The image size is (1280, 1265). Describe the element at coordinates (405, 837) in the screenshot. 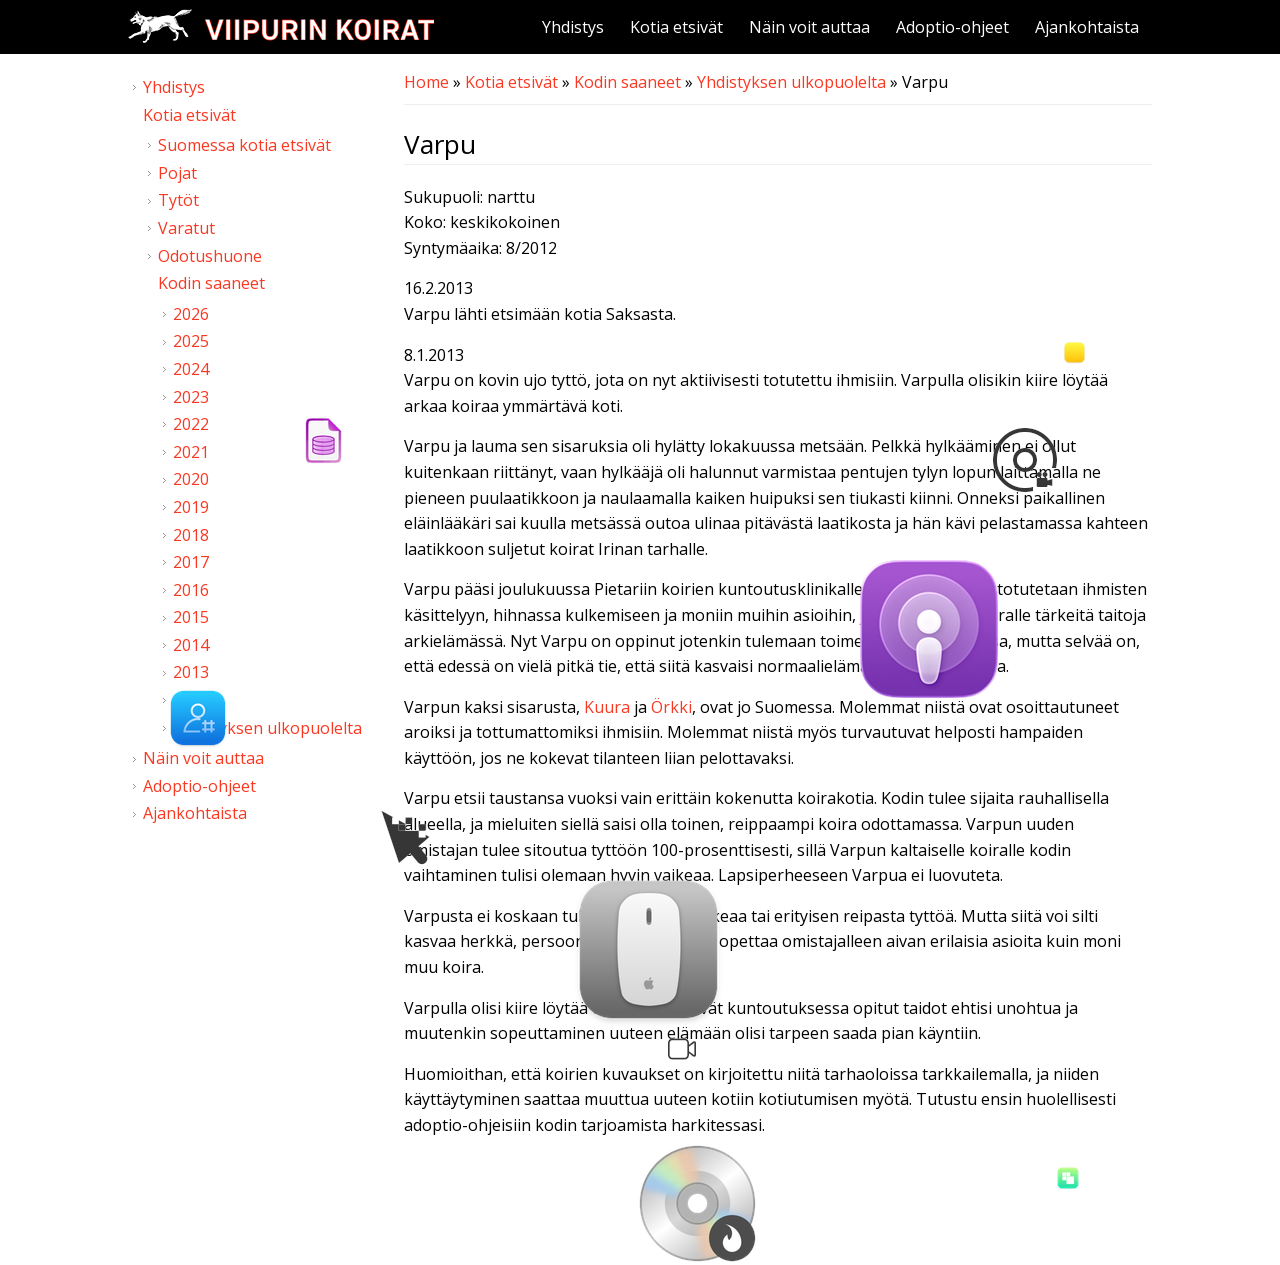

I see `access remote desktop connections` at that location.